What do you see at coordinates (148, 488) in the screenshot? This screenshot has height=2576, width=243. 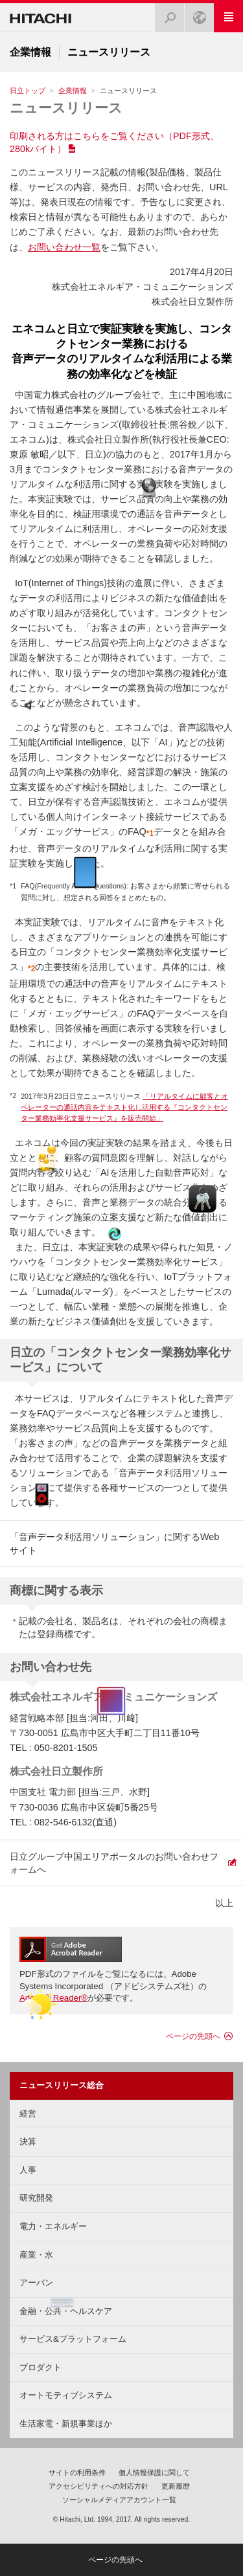 I see `access network boot volume` at bounding box center [148, 488].